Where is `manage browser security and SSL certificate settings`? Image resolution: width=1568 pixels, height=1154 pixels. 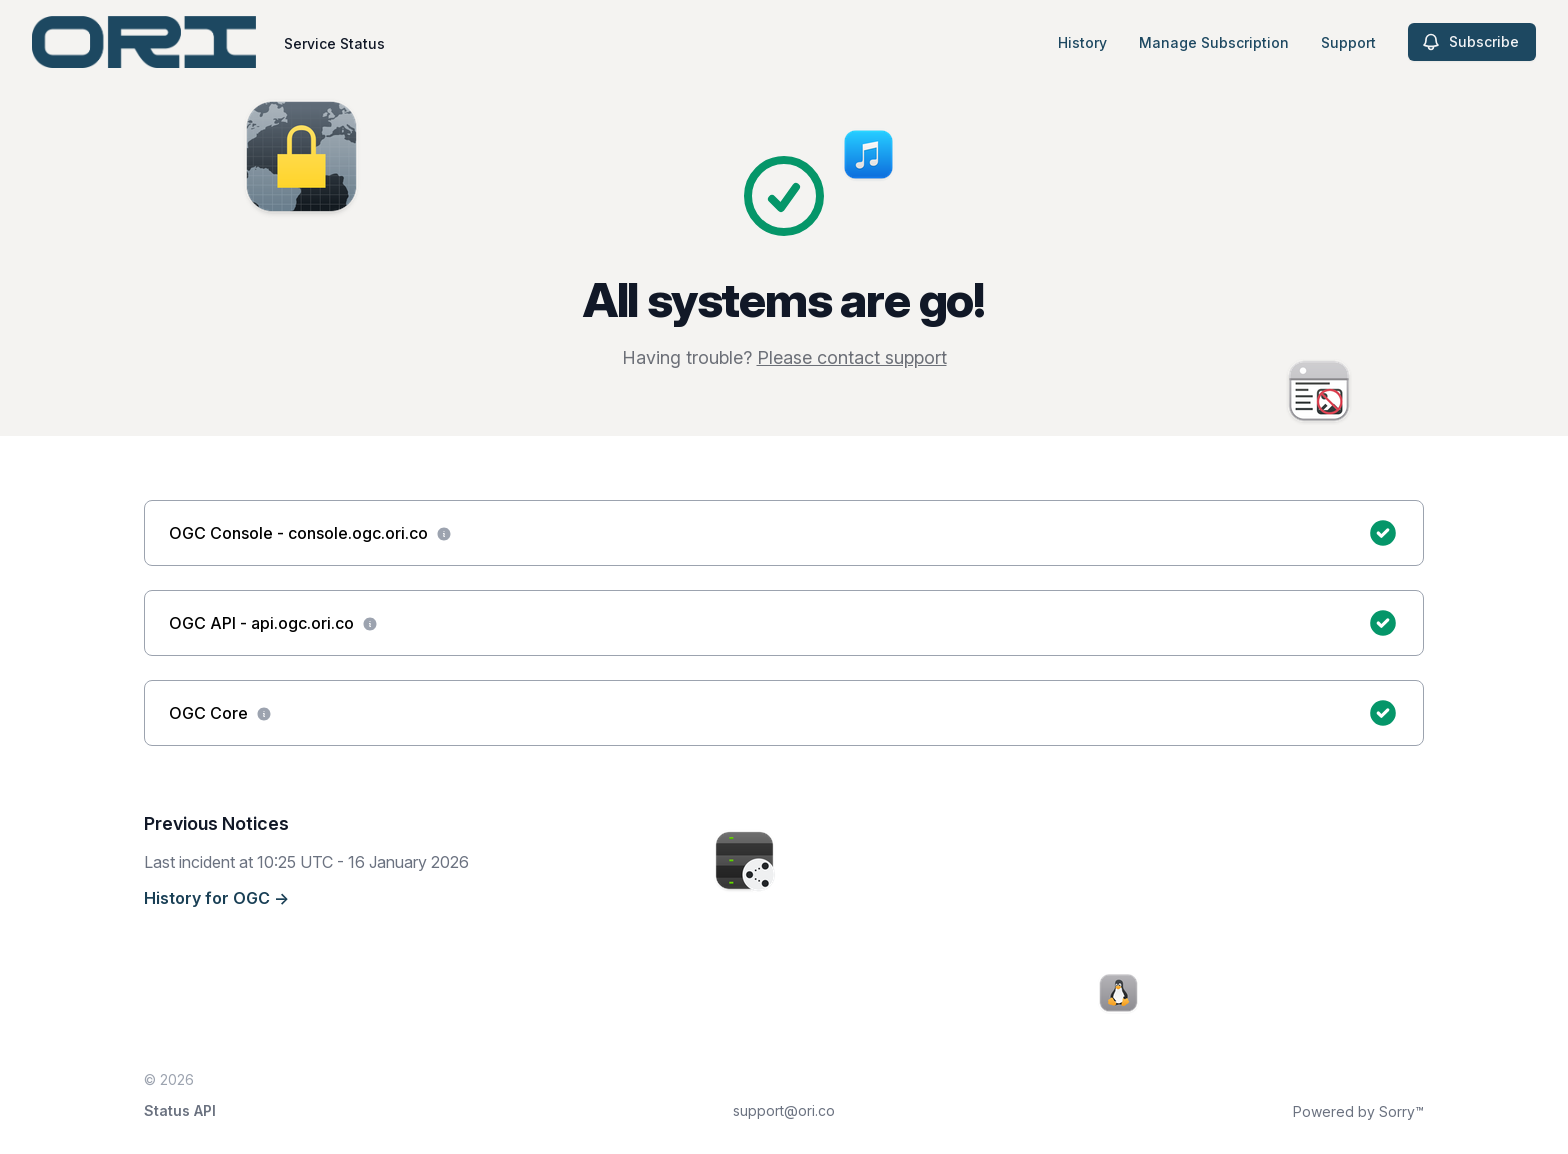
manage browser security and SSL certificate settings is located at coordinates (301, 156).